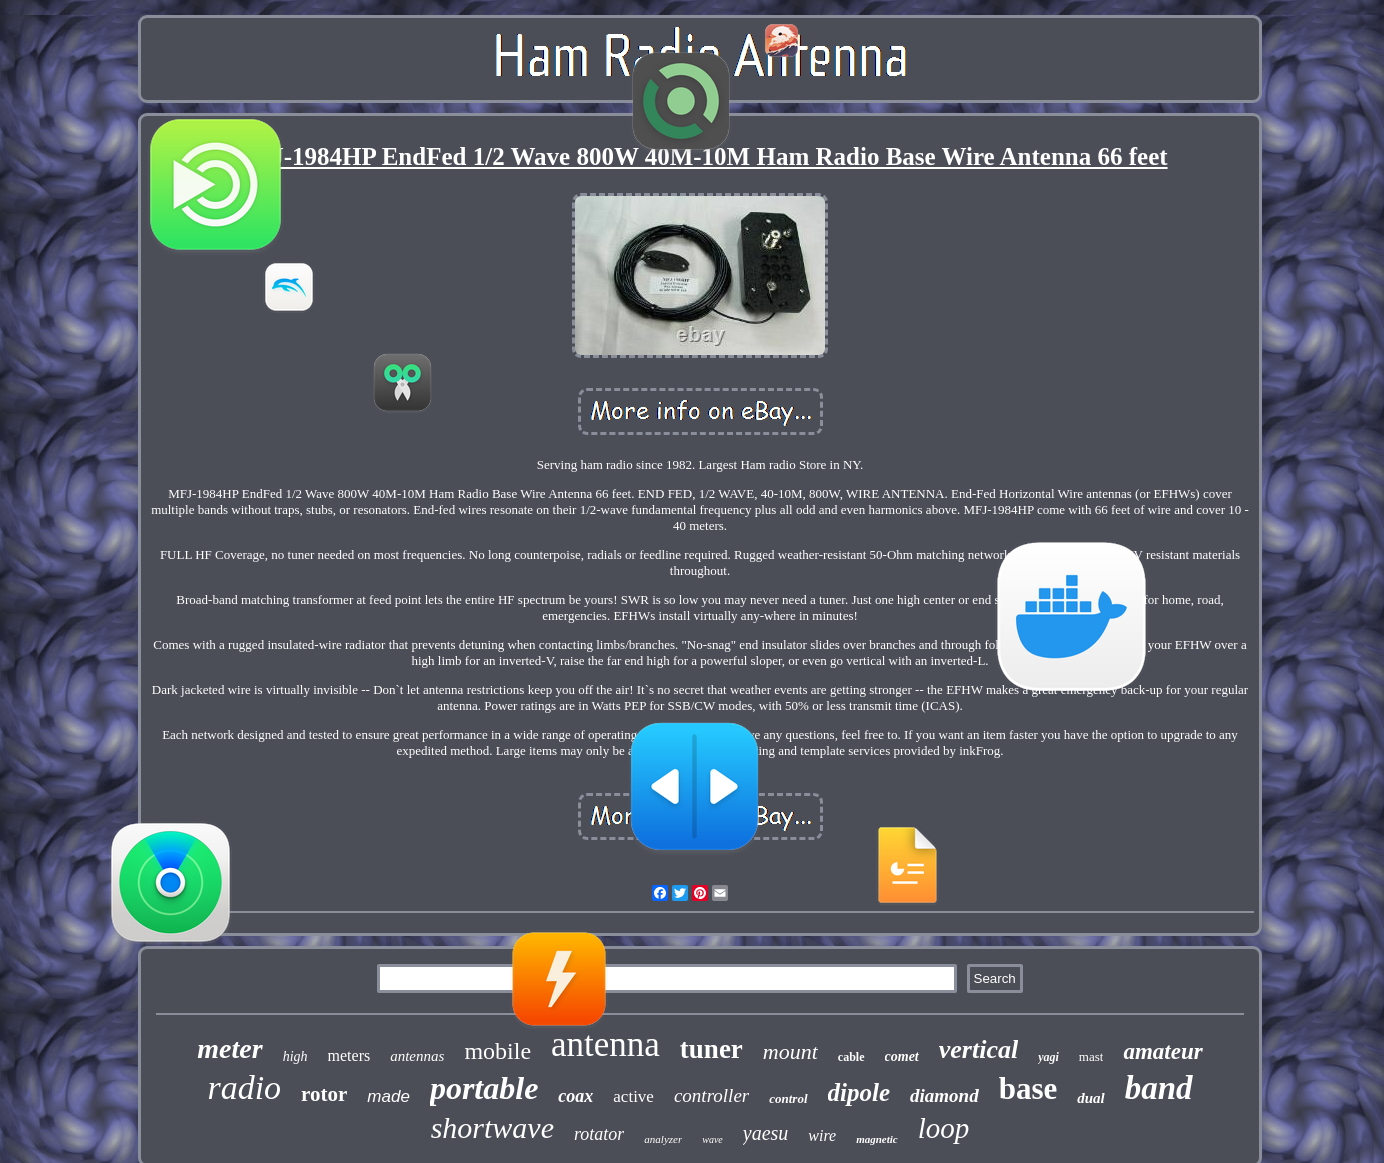 The image size is (1384, 1163). Describe the element at coordinates (215, 184) in the screenshot. I see `open the mate desktop environment app` at that location.